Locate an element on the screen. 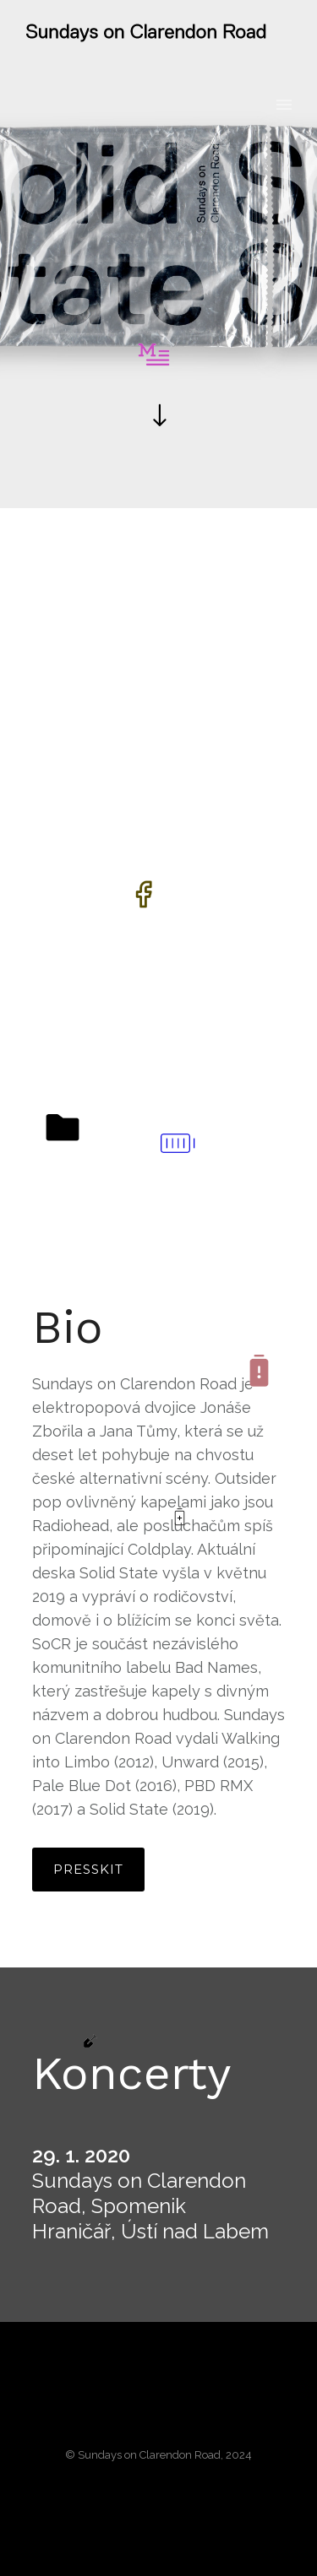  open Facebook app is located at coordinates (143, 894).